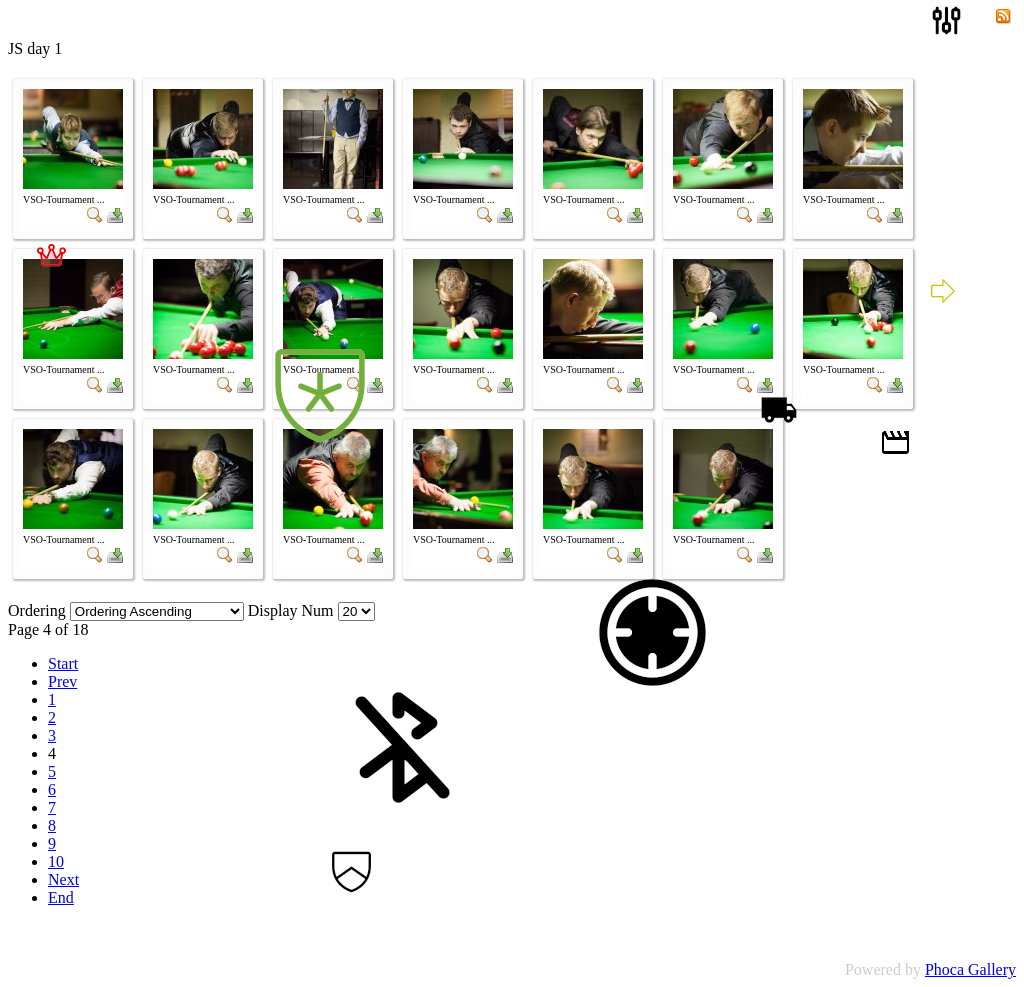 The image size is (1024, 987). Describe the element at coordinates (351, 869) in the screenshot. I see `security or protection status indicator` at that location.